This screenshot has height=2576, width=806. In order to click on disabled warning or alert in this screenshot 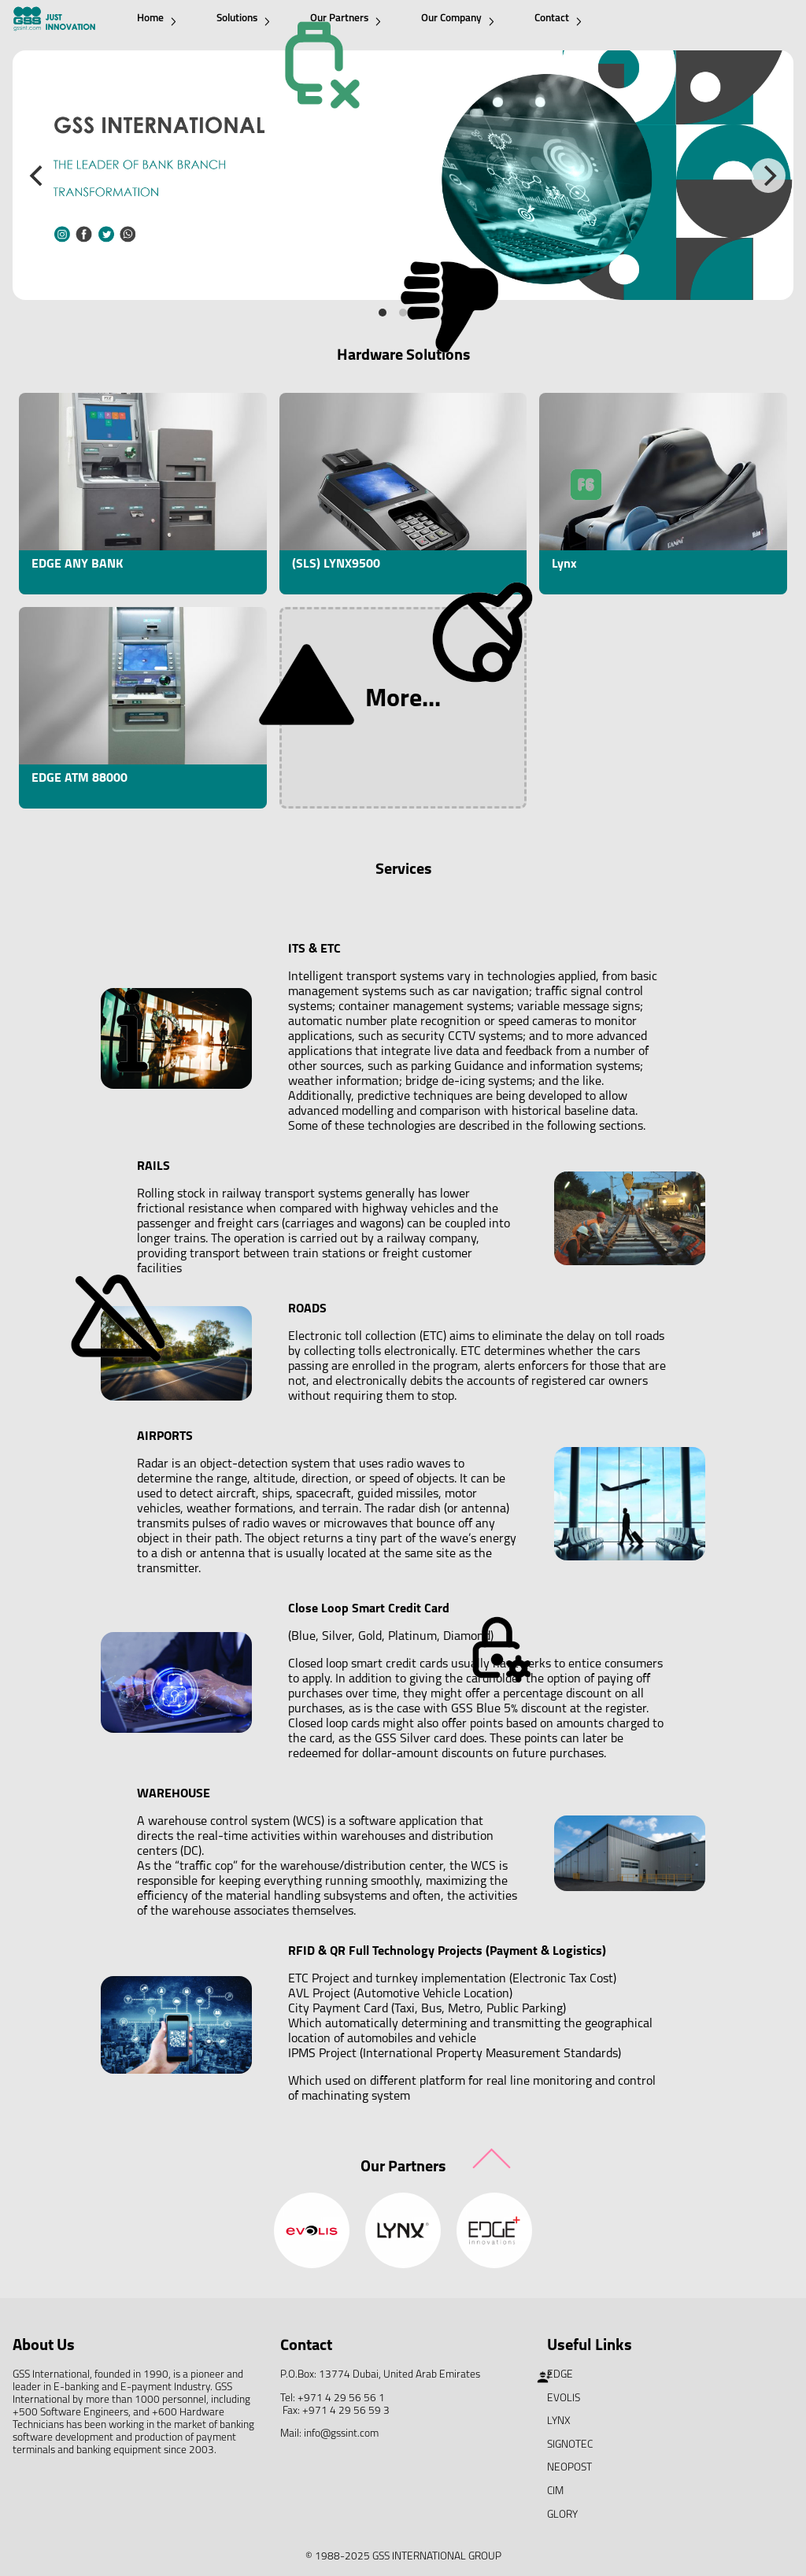, I will do `click(118, 1319)`.